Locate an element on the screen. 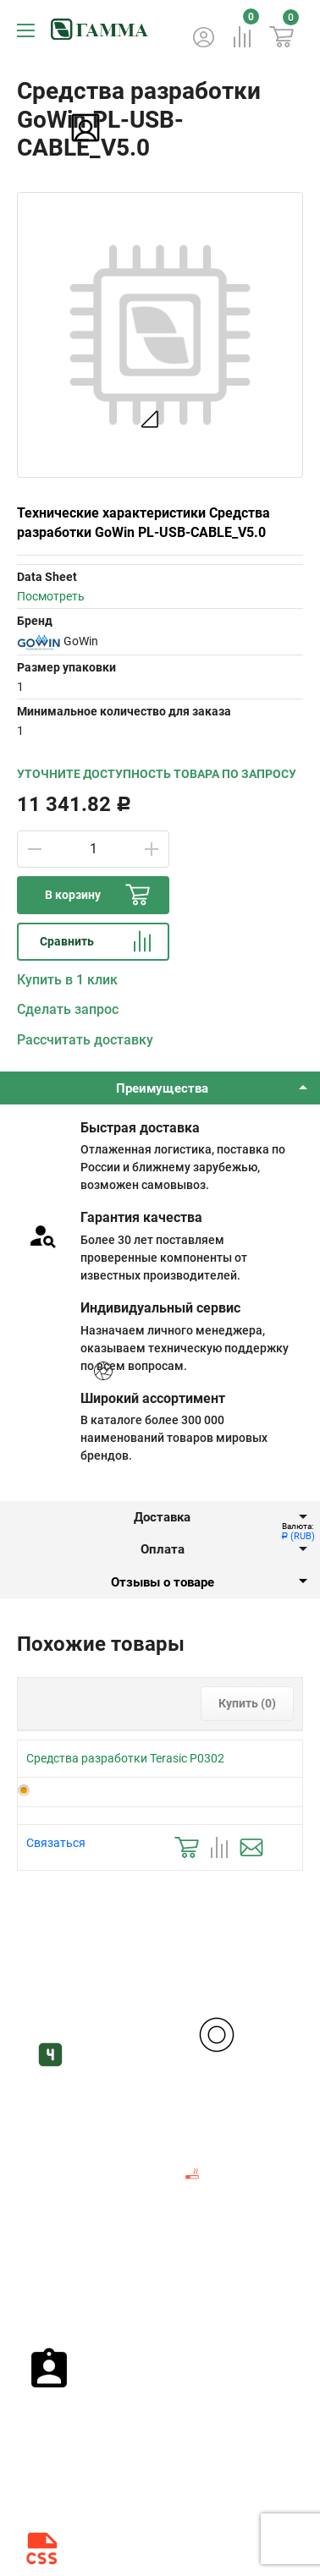 This screenshot has height=2576, width=320. unselected radio button option is located at coordinates (217, 2035).